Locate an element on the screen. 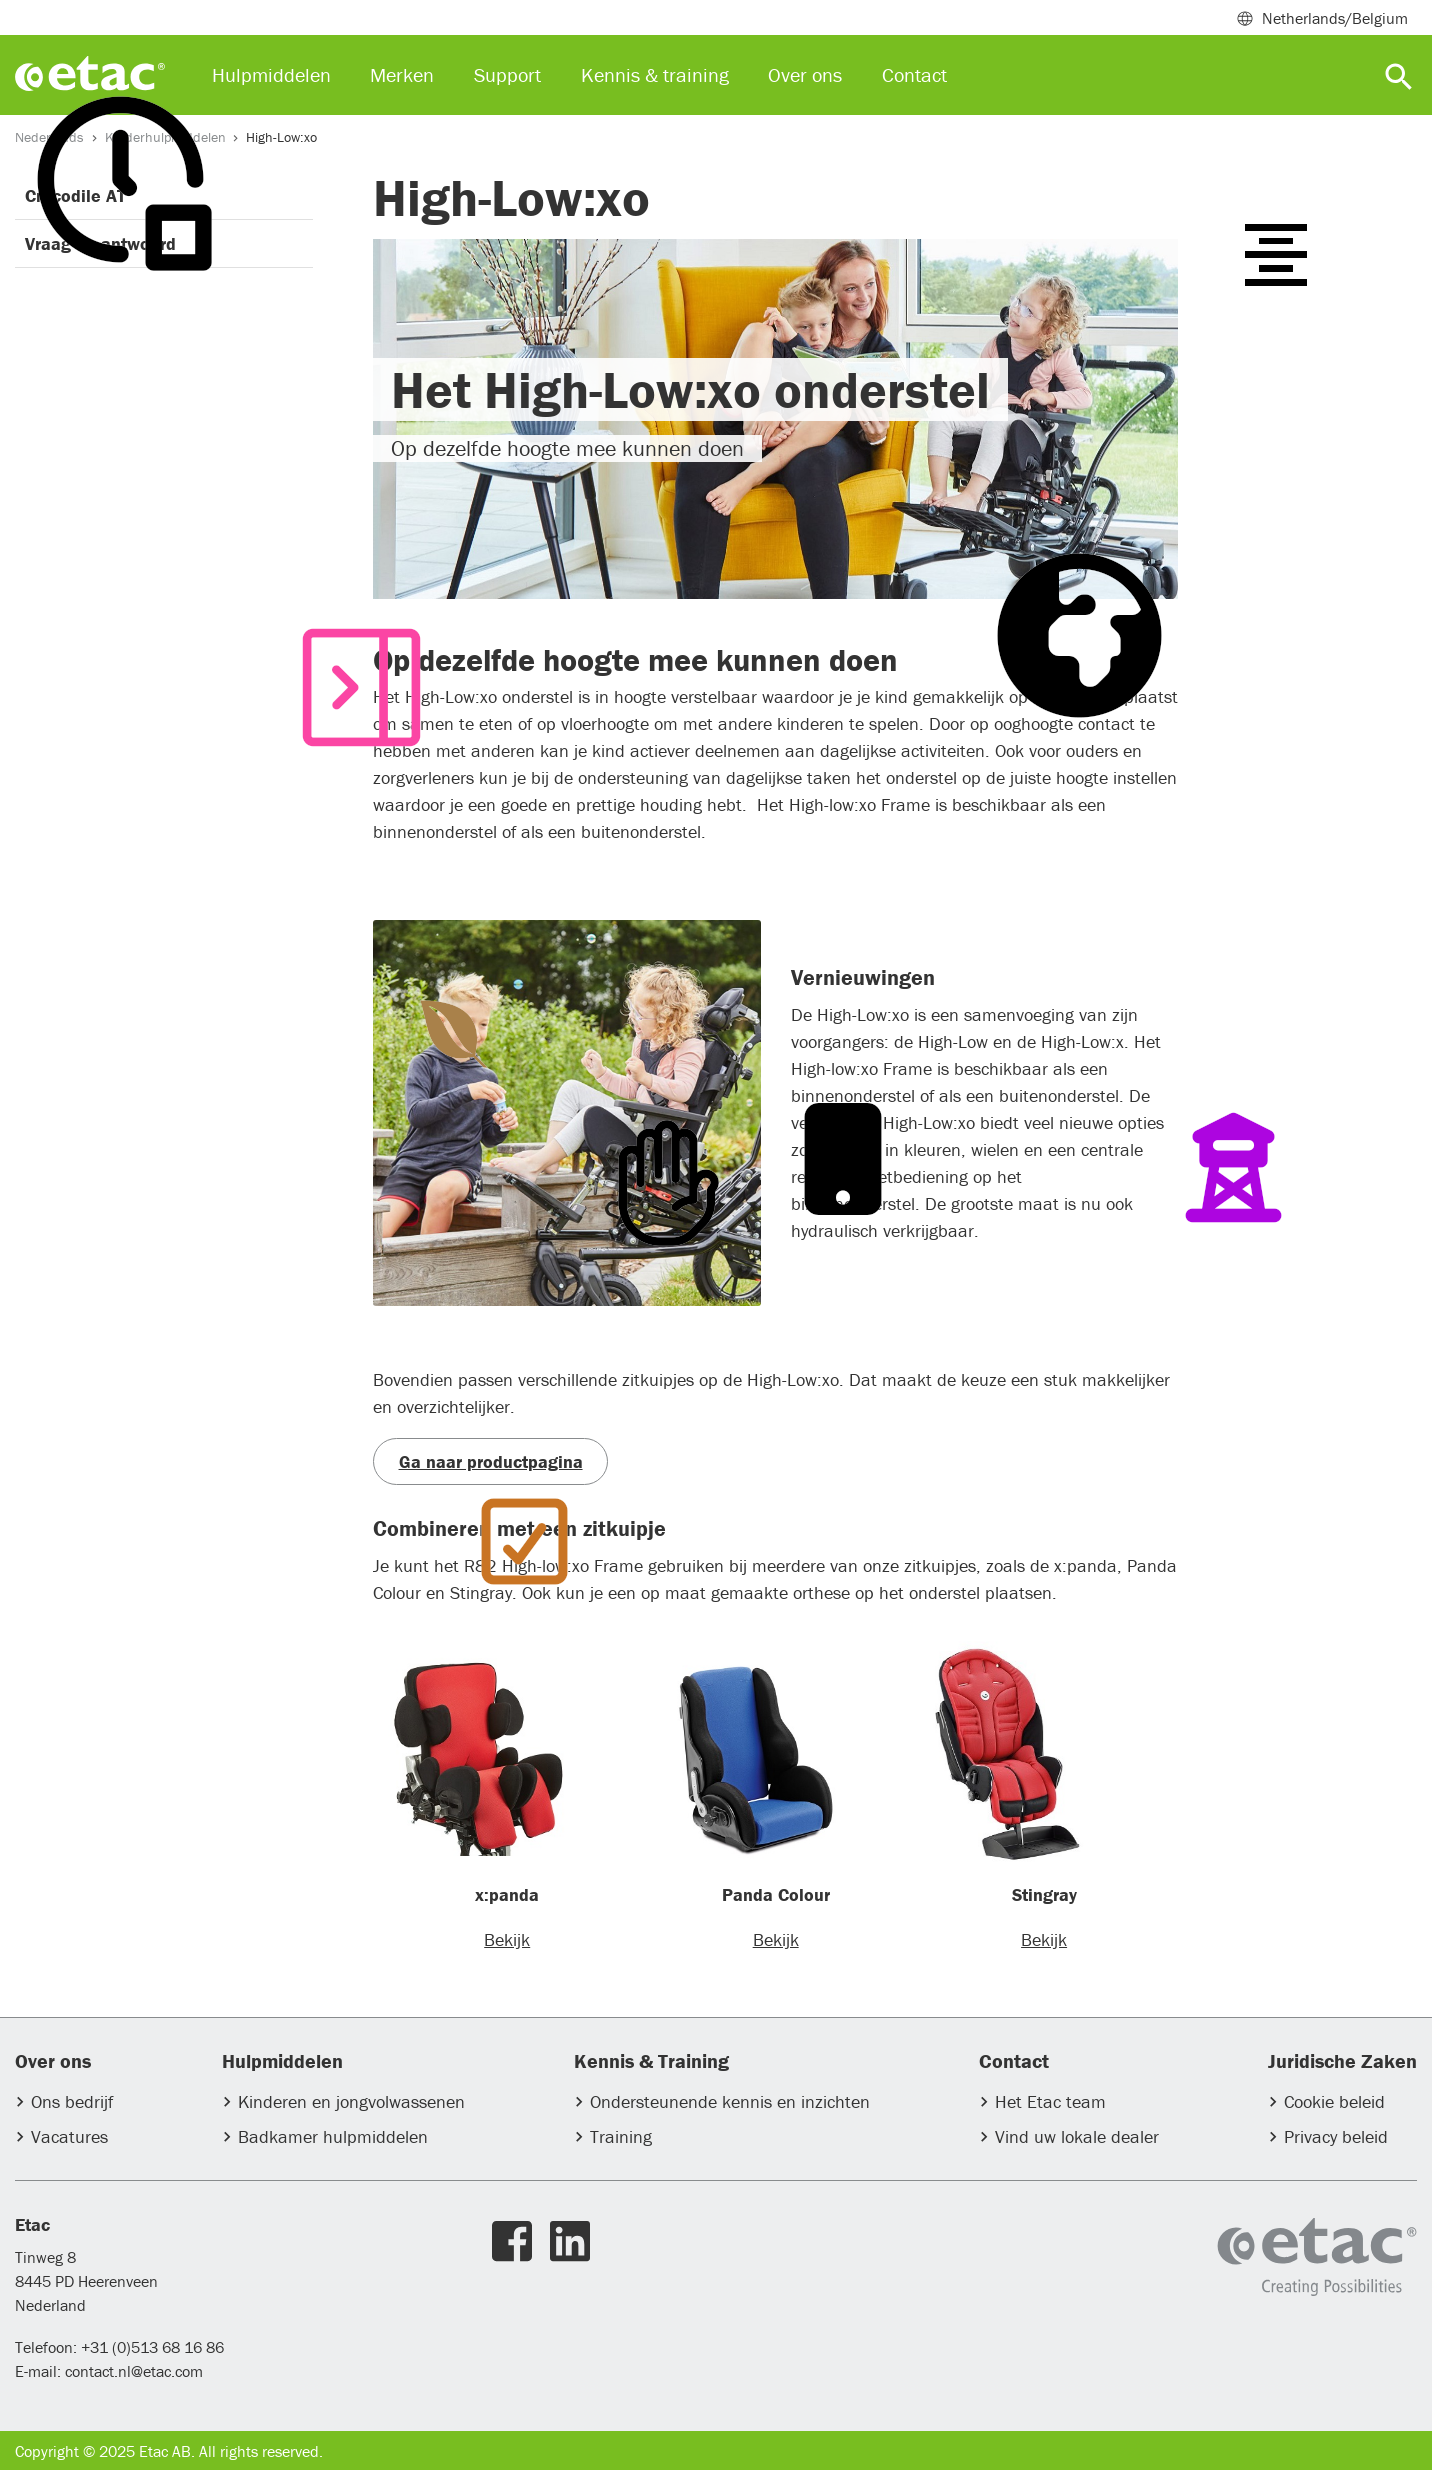  stop a running timer is located at coordinates (120, 179).